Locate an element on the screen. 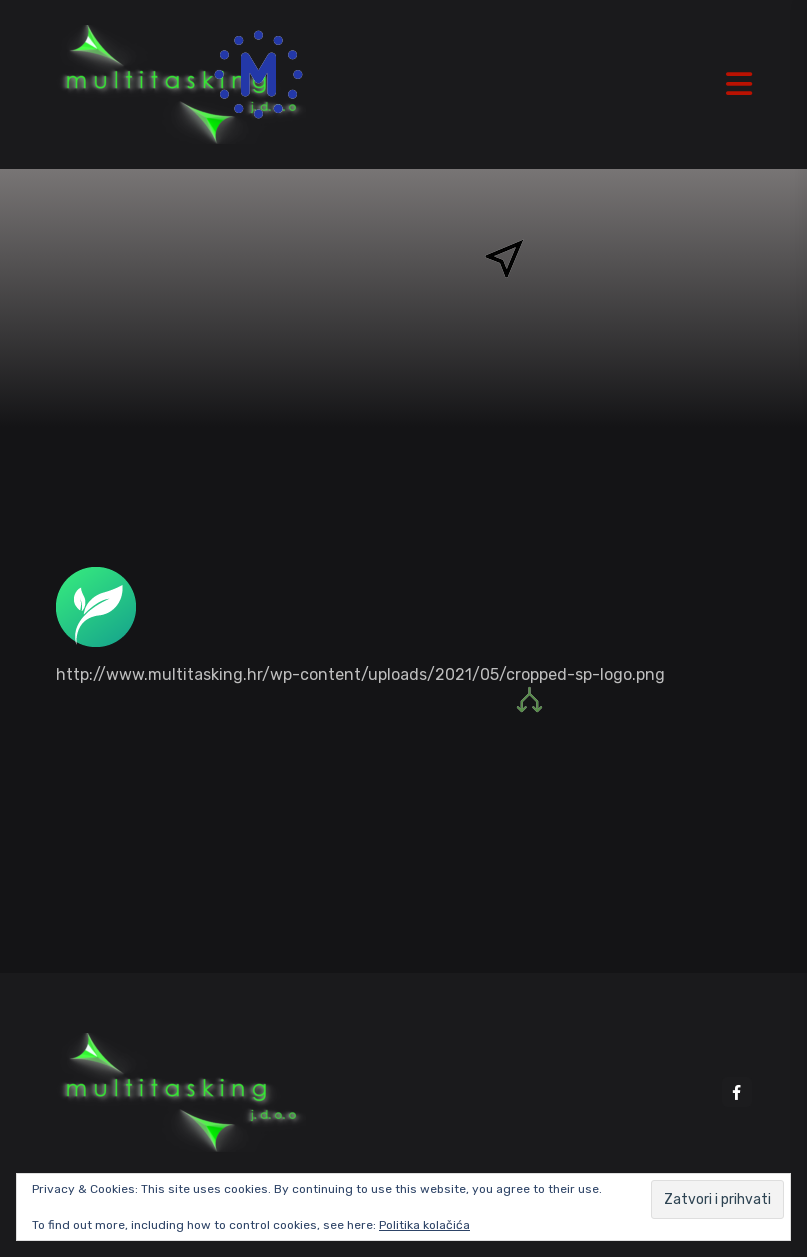  split content into multiple paths is located at coordinates (529, 700).